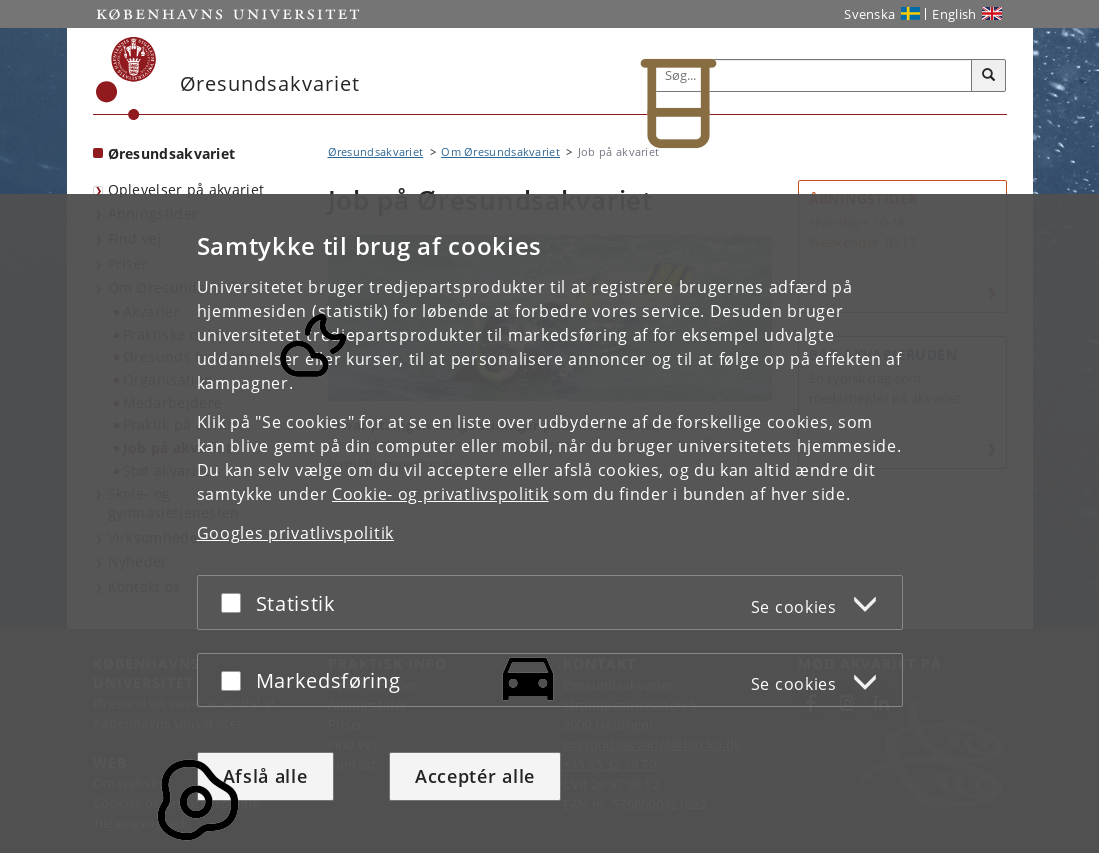  Describe the element at coordinates (198, 800) in the screenshot. I see `access breakfast or morning meal recipes` at that location.